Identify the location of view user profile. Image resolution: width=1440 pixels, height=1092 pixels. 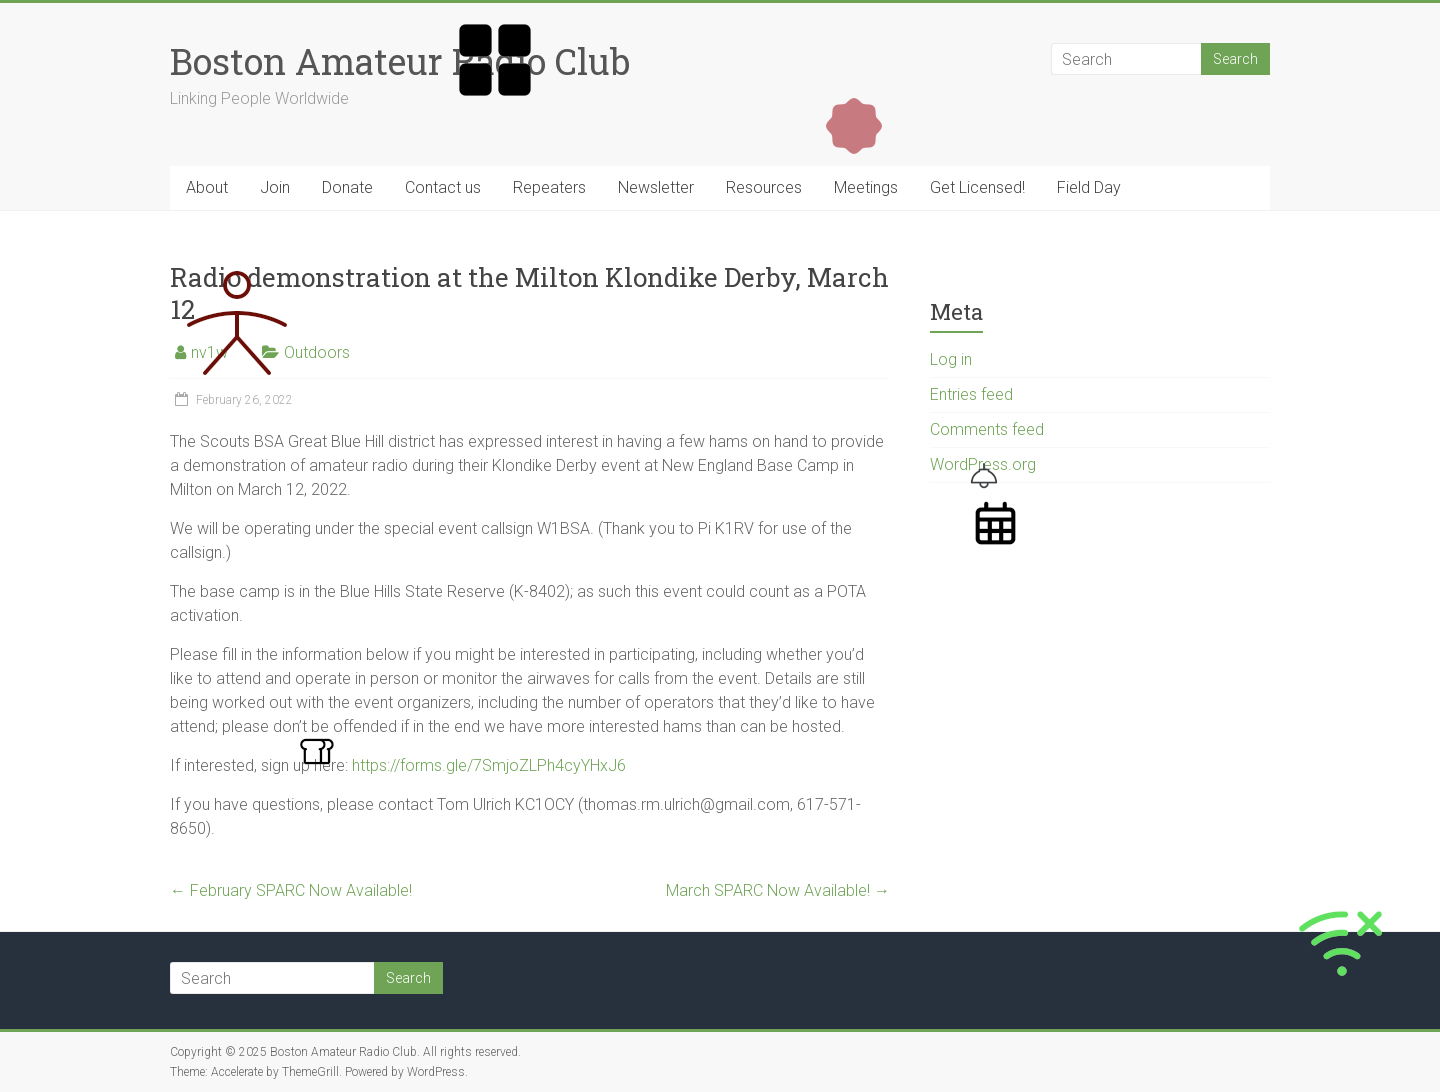
(237, 325).